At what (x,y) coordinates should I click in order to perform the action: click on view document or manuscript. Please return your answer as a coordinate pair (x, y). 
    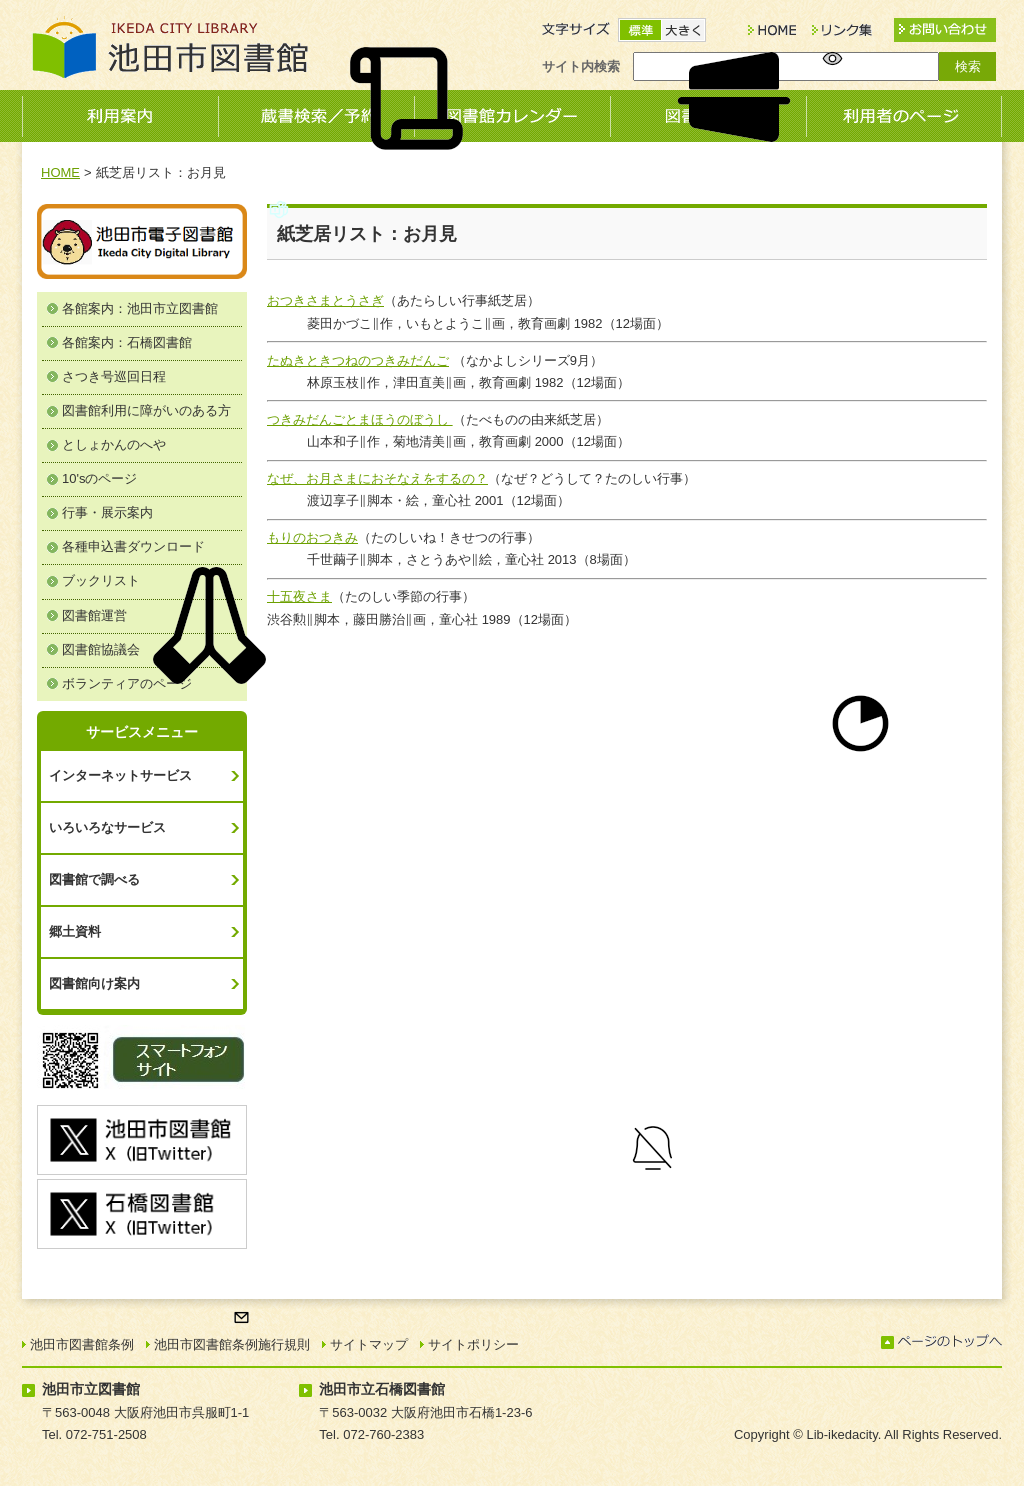
    Looking at the image, I should click on (406, 98).